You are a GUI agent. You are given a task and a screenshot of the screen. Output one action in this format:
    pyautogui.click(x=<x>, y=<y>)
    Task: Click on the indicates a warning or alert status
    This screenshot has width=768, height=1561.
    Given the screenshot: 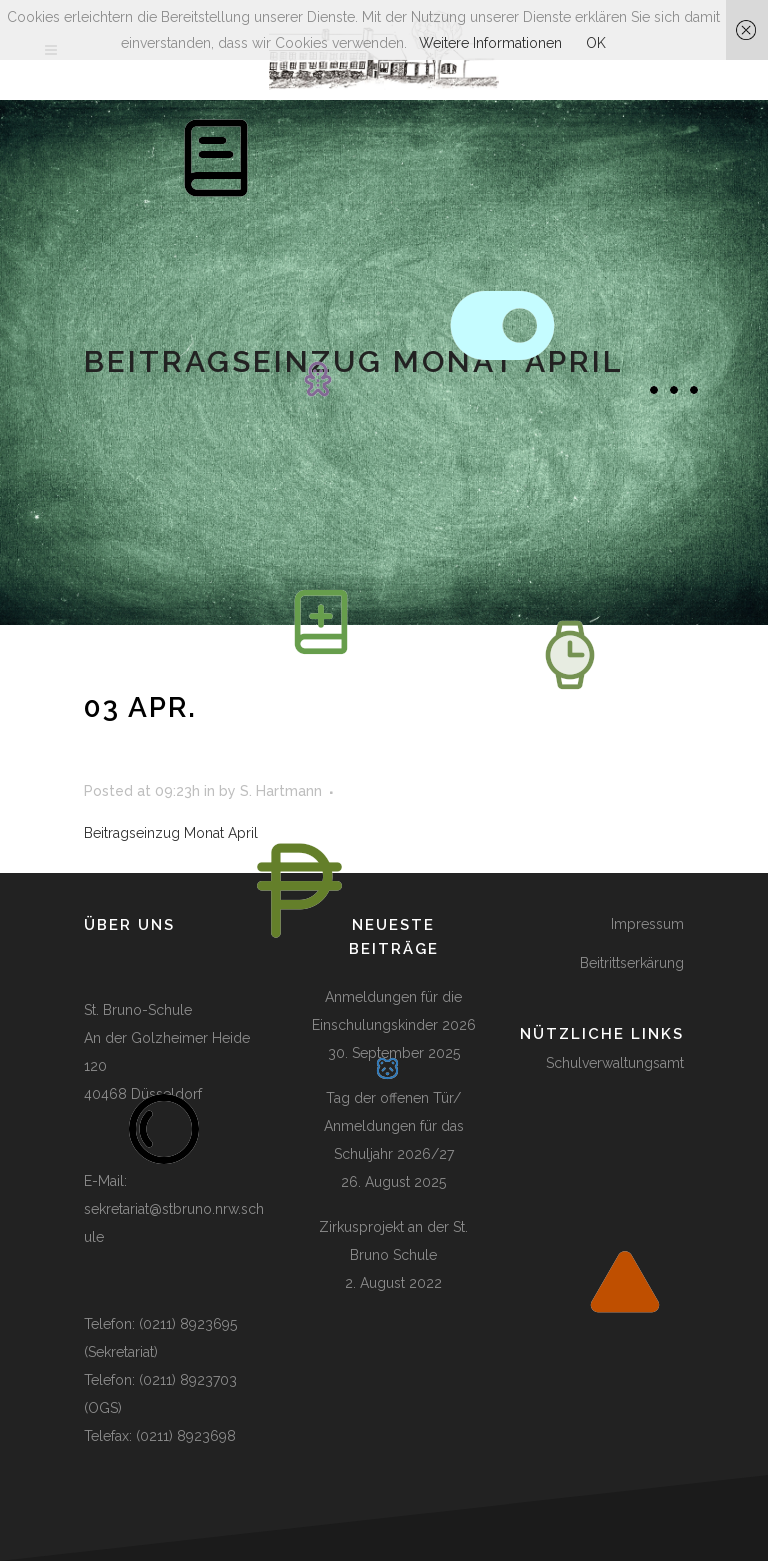 What is the action you would take?
    pyautogui.click(x=625, y=1283)
    